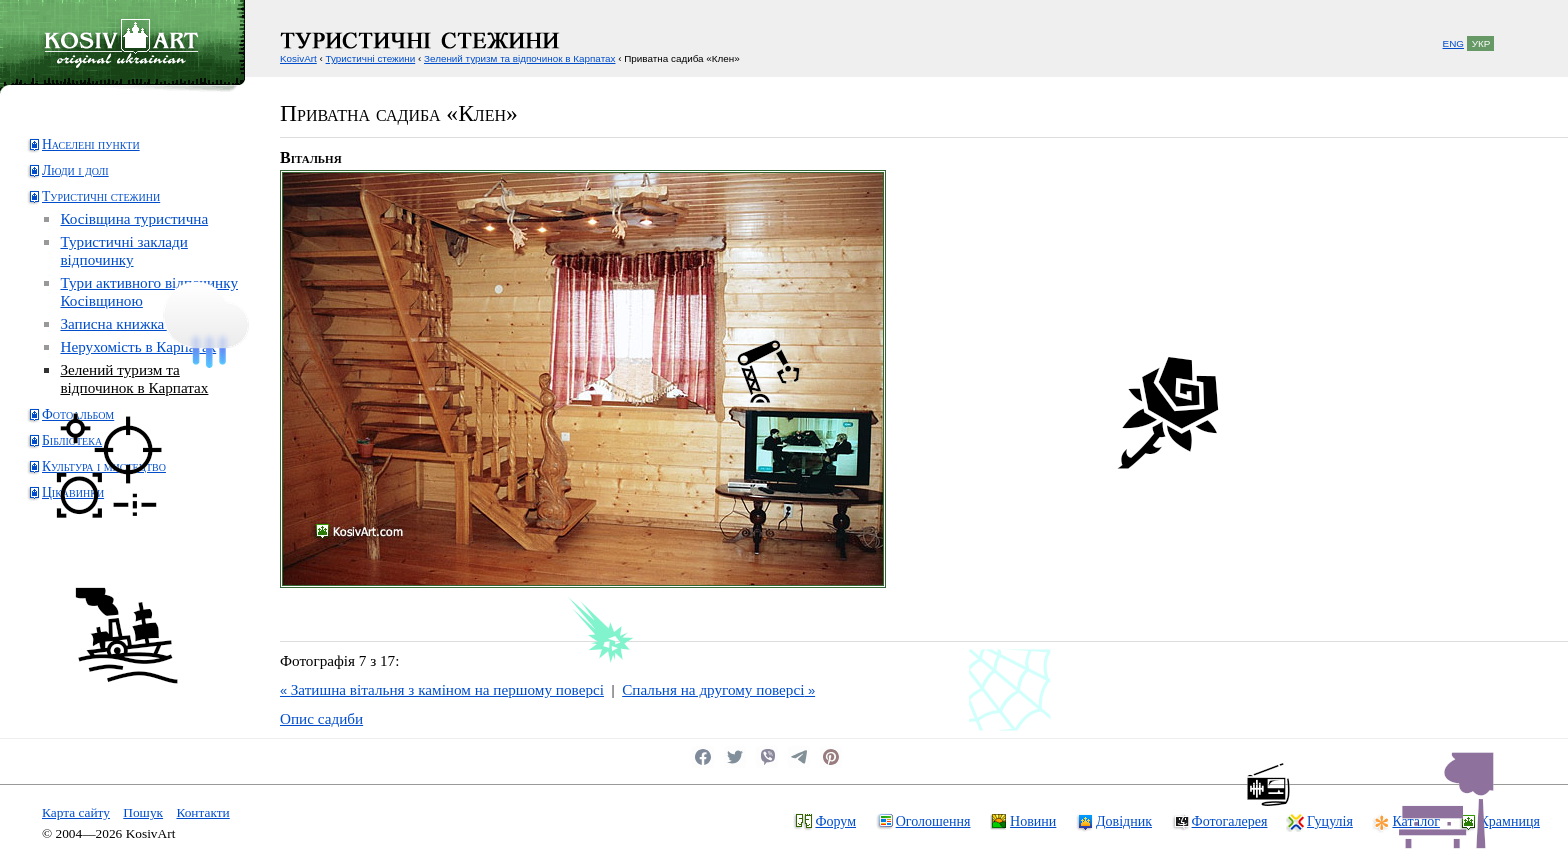 The image size is (1568, 860). Describe the element at coordinates (1445, 800) in the screenshot. I see `find nearby parks or rest areas` at that location.